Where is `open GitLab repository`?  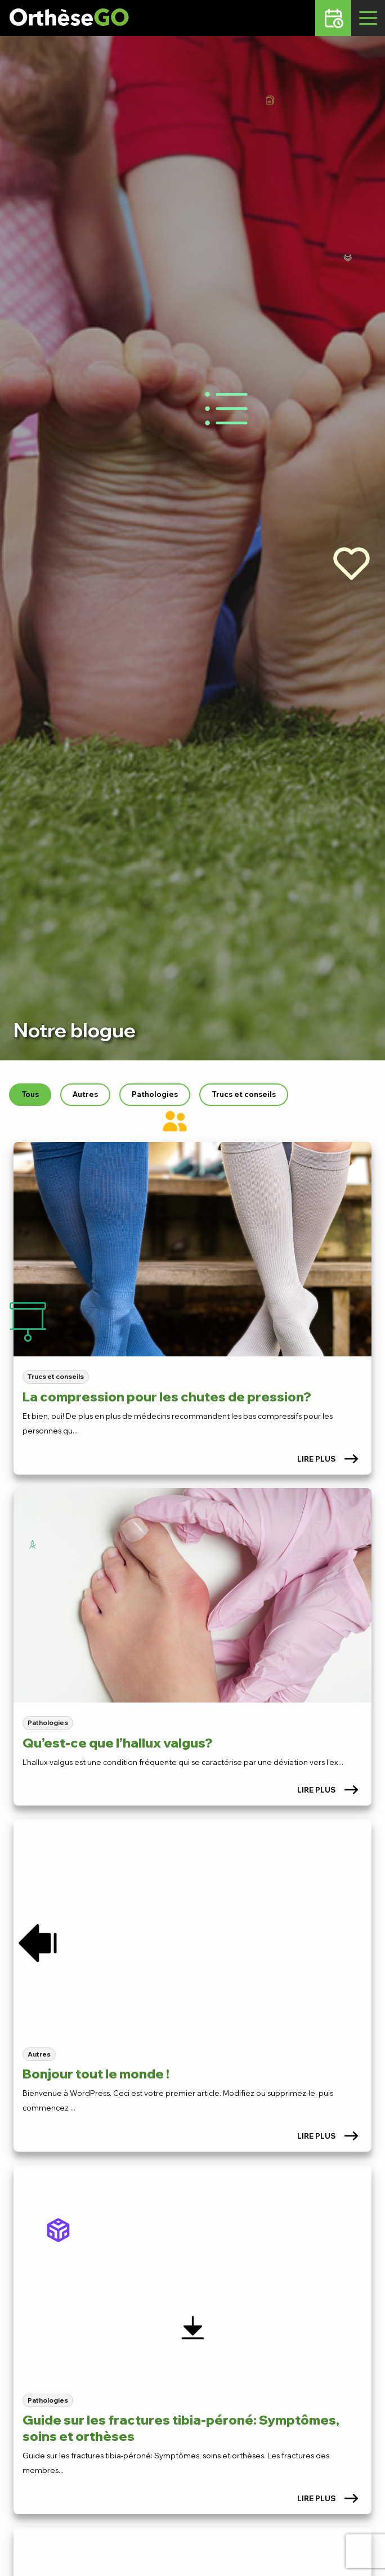
open GitLab repository is located at coordinates (348, 258).